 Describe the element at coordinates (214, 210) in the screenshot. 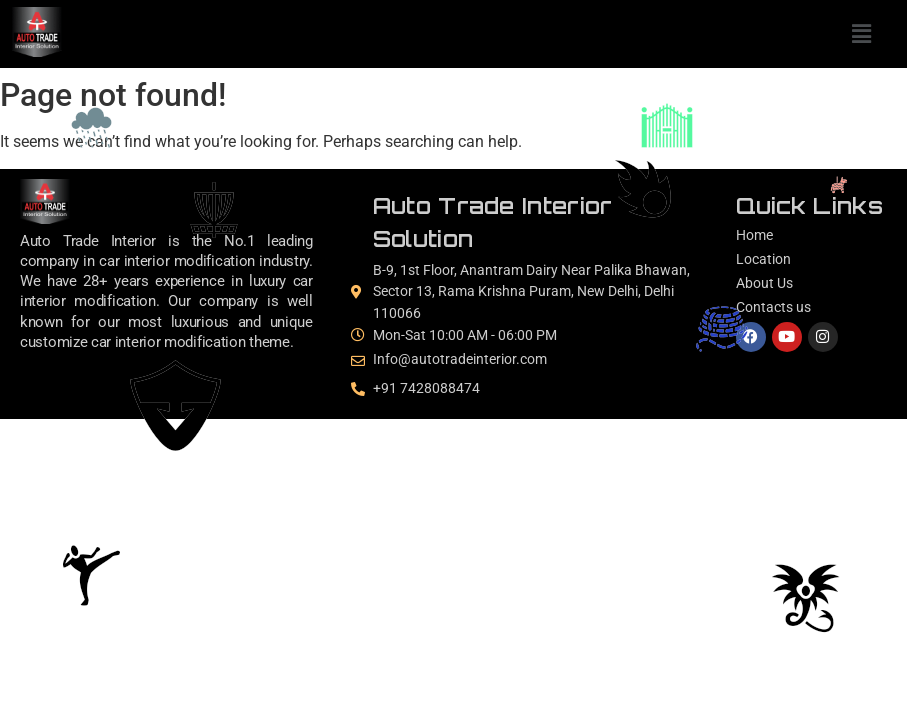

I see `access disc golf course information` at that location.